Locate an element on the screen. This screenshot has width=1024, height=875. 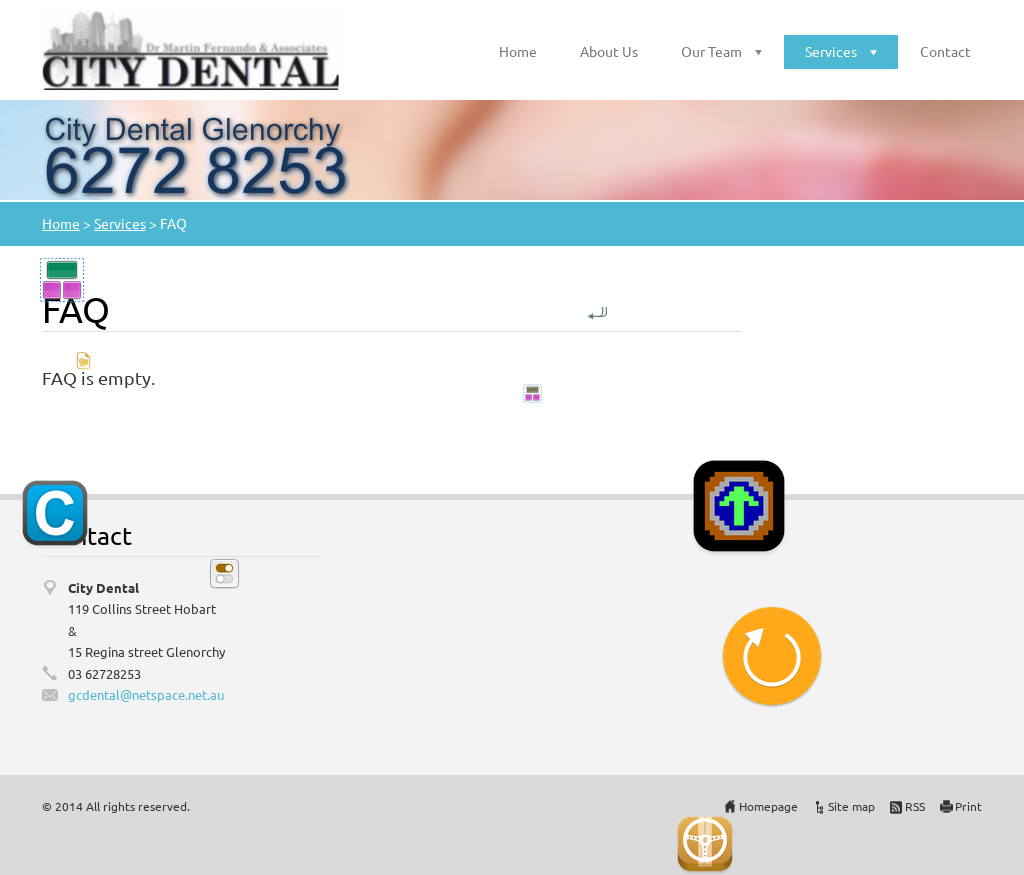
open boxflat racing wheel configuration app is located at coordinates (705, 844).